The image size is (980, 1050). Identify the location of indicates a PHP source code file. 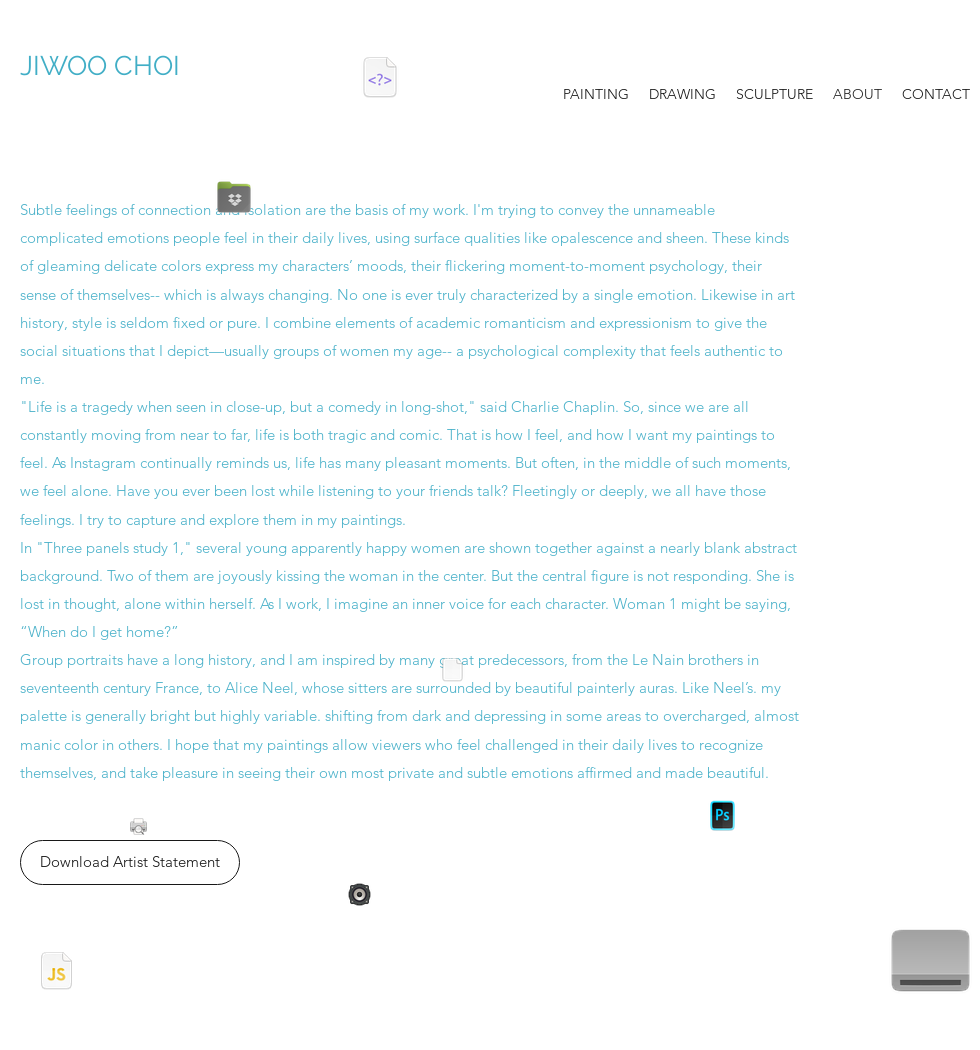
(380, 77).